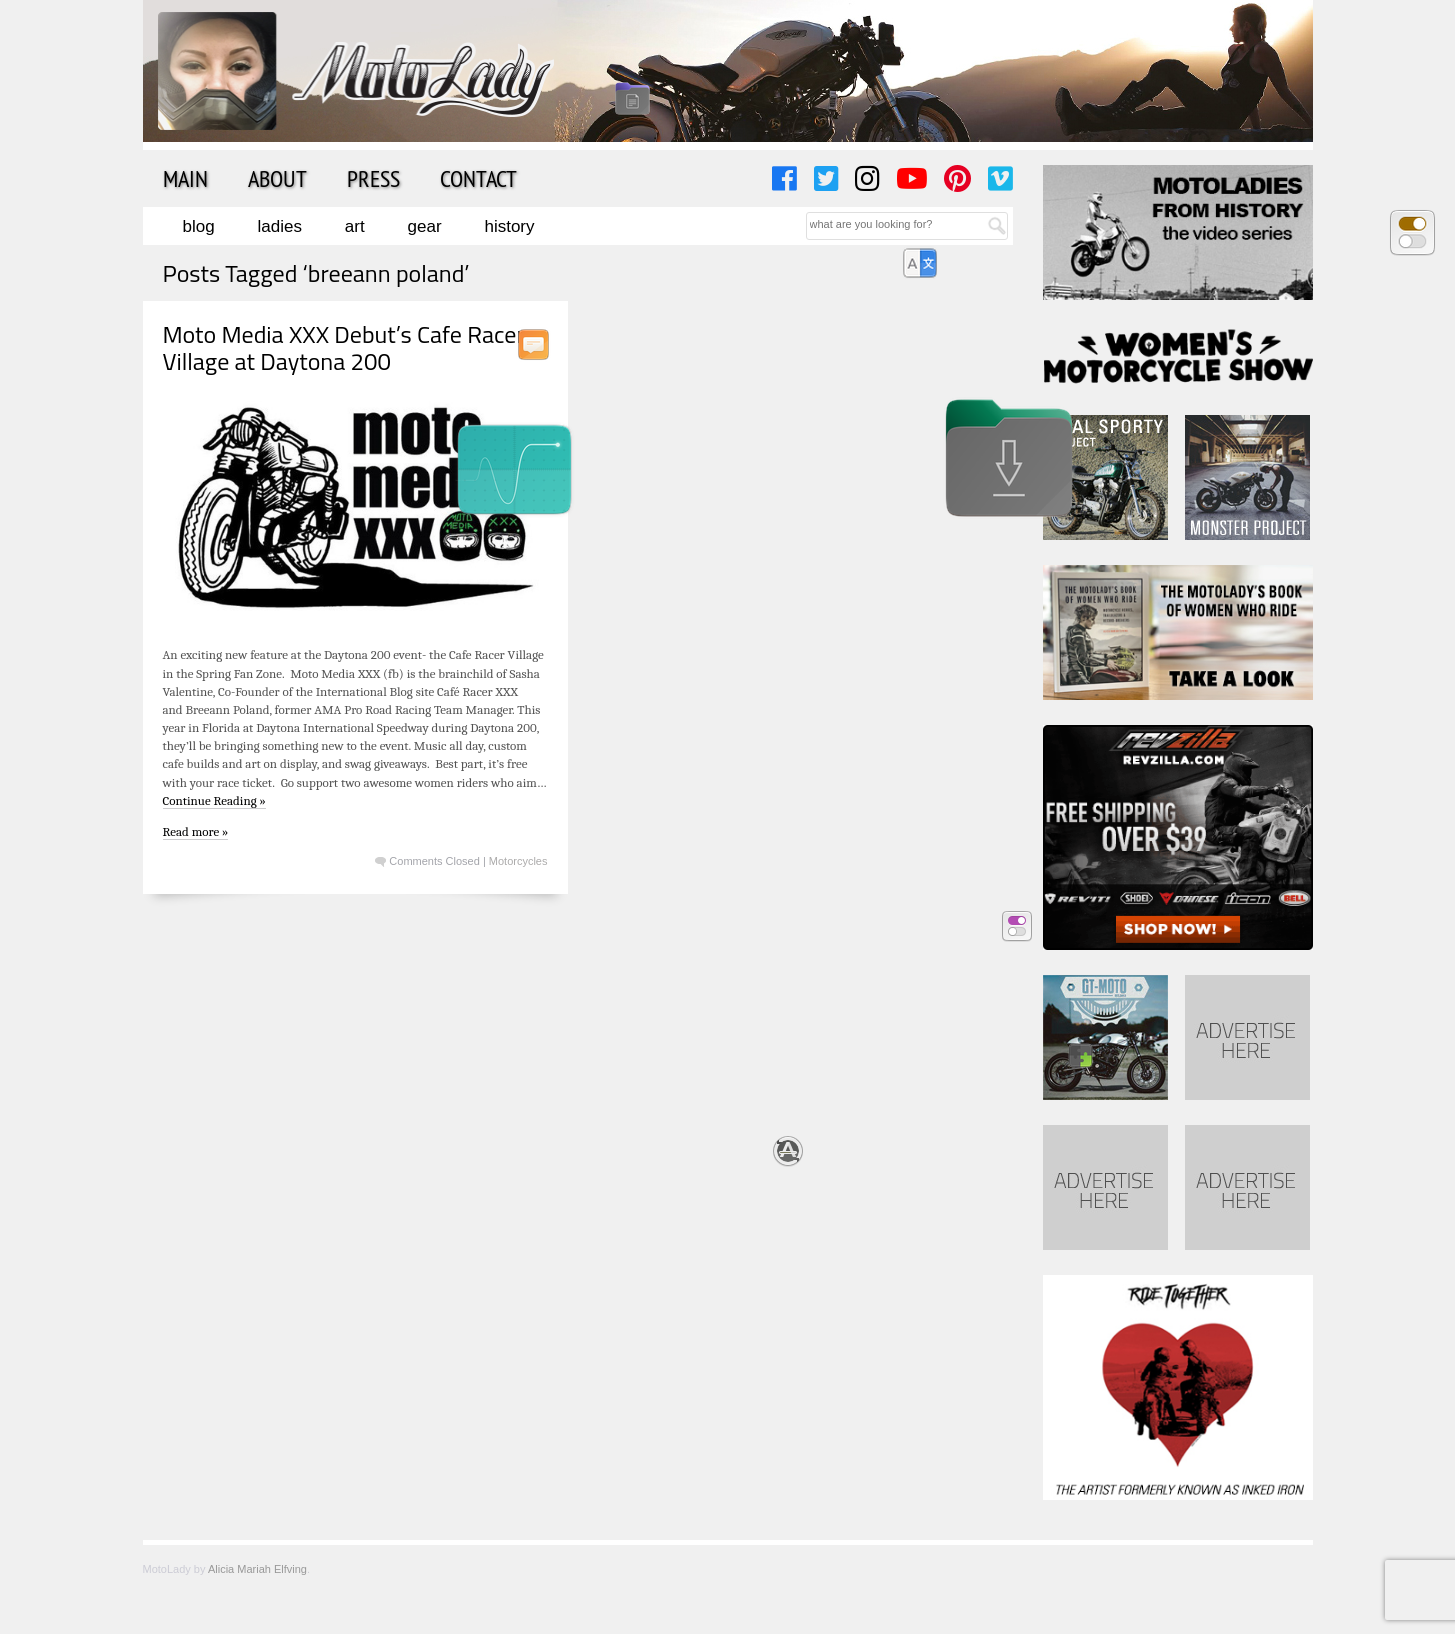 The image size is (1455, 1634). Describe the element at coordinates (788, 1151) in the screenshot. I see `check for available software updates` at that location.